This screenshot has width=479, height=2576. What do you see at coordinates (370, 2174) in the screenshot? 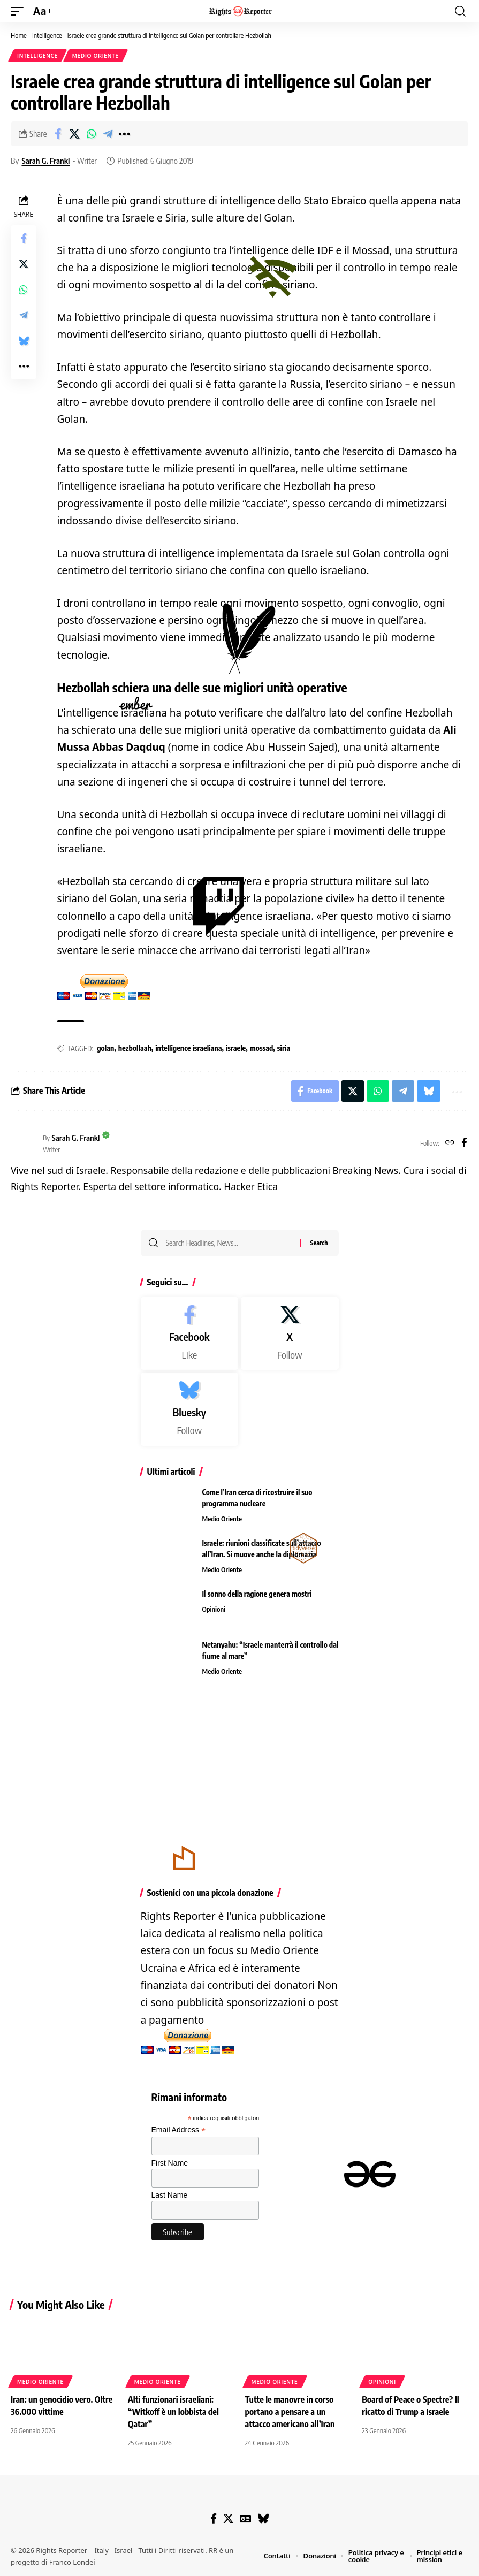
I see `visit geeksforgeeks website` at bounding box center [370, 2174].